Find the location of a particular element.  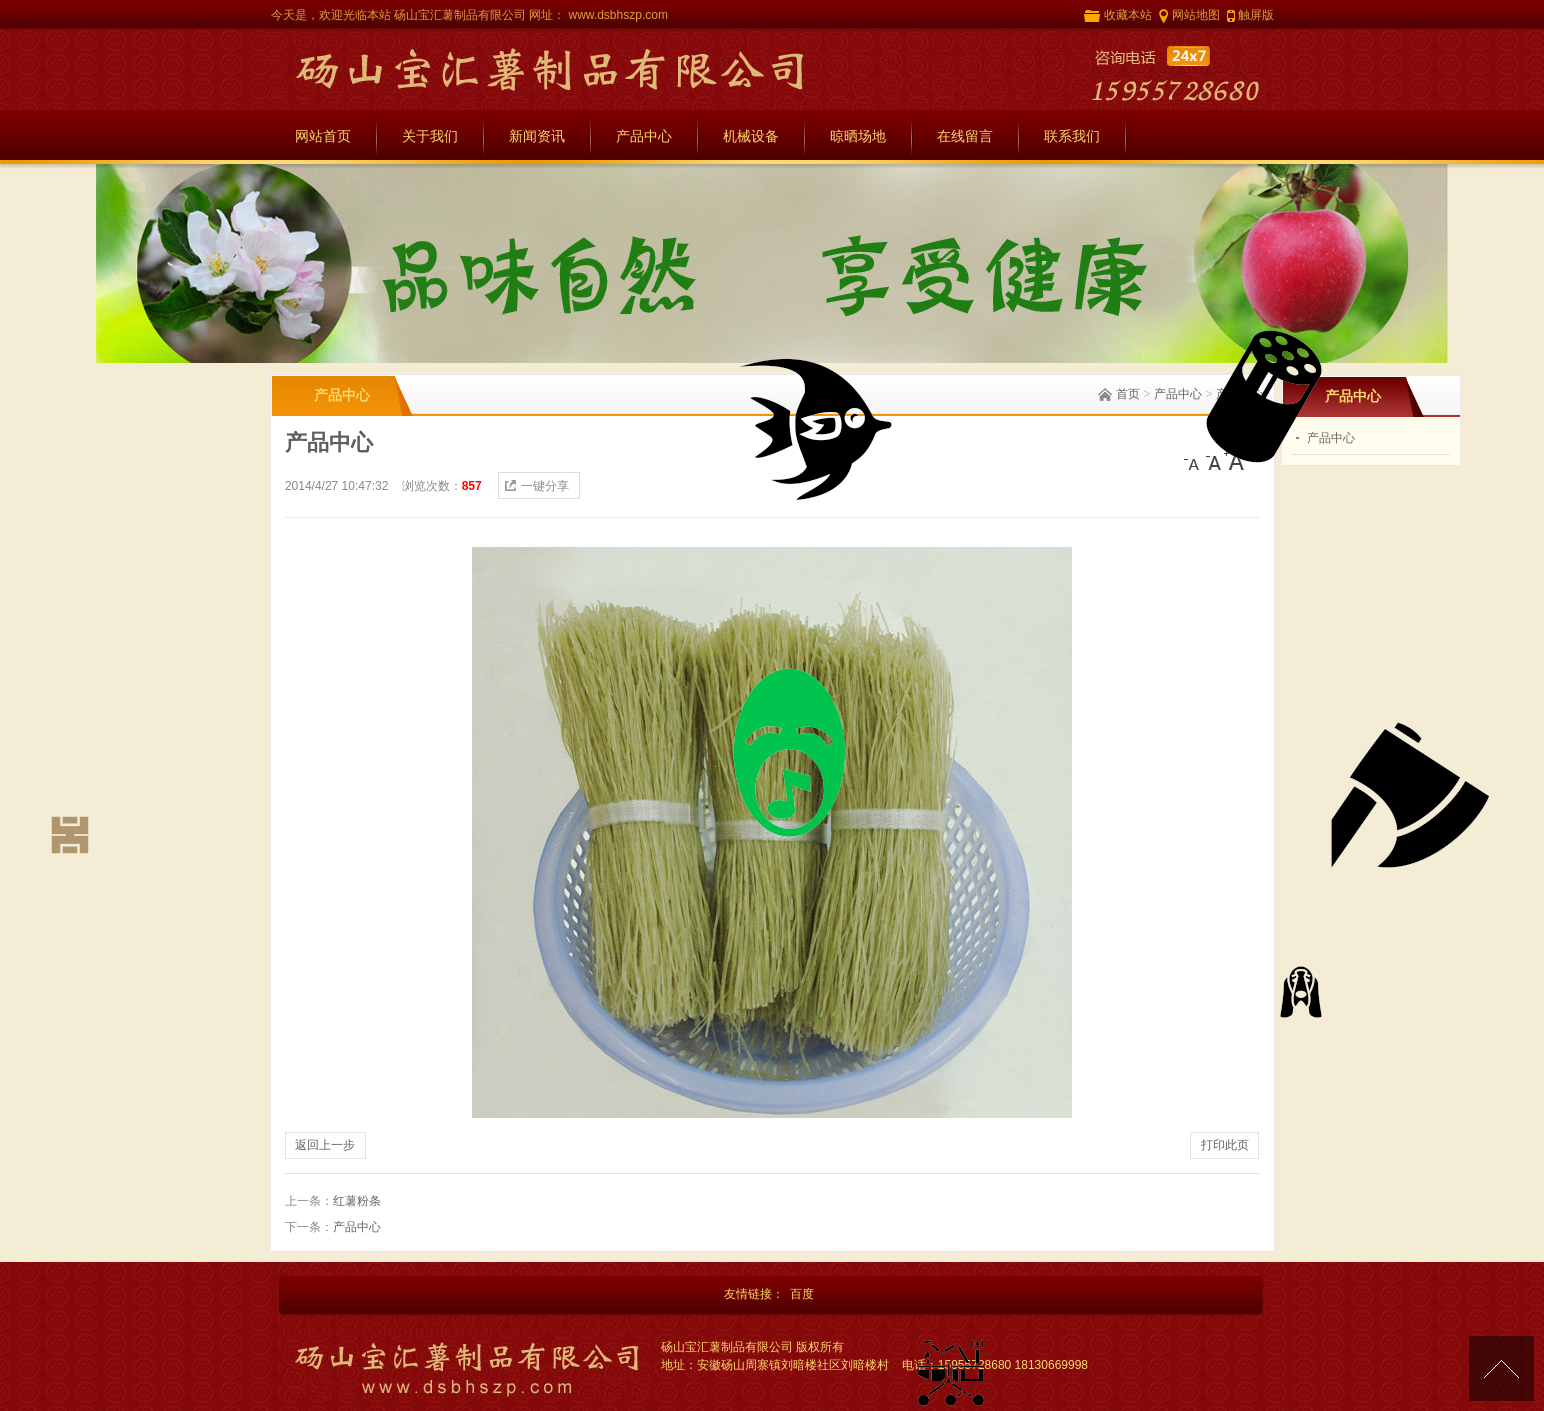

equip axe tool or weapon is located at coordinates (1411, 800).